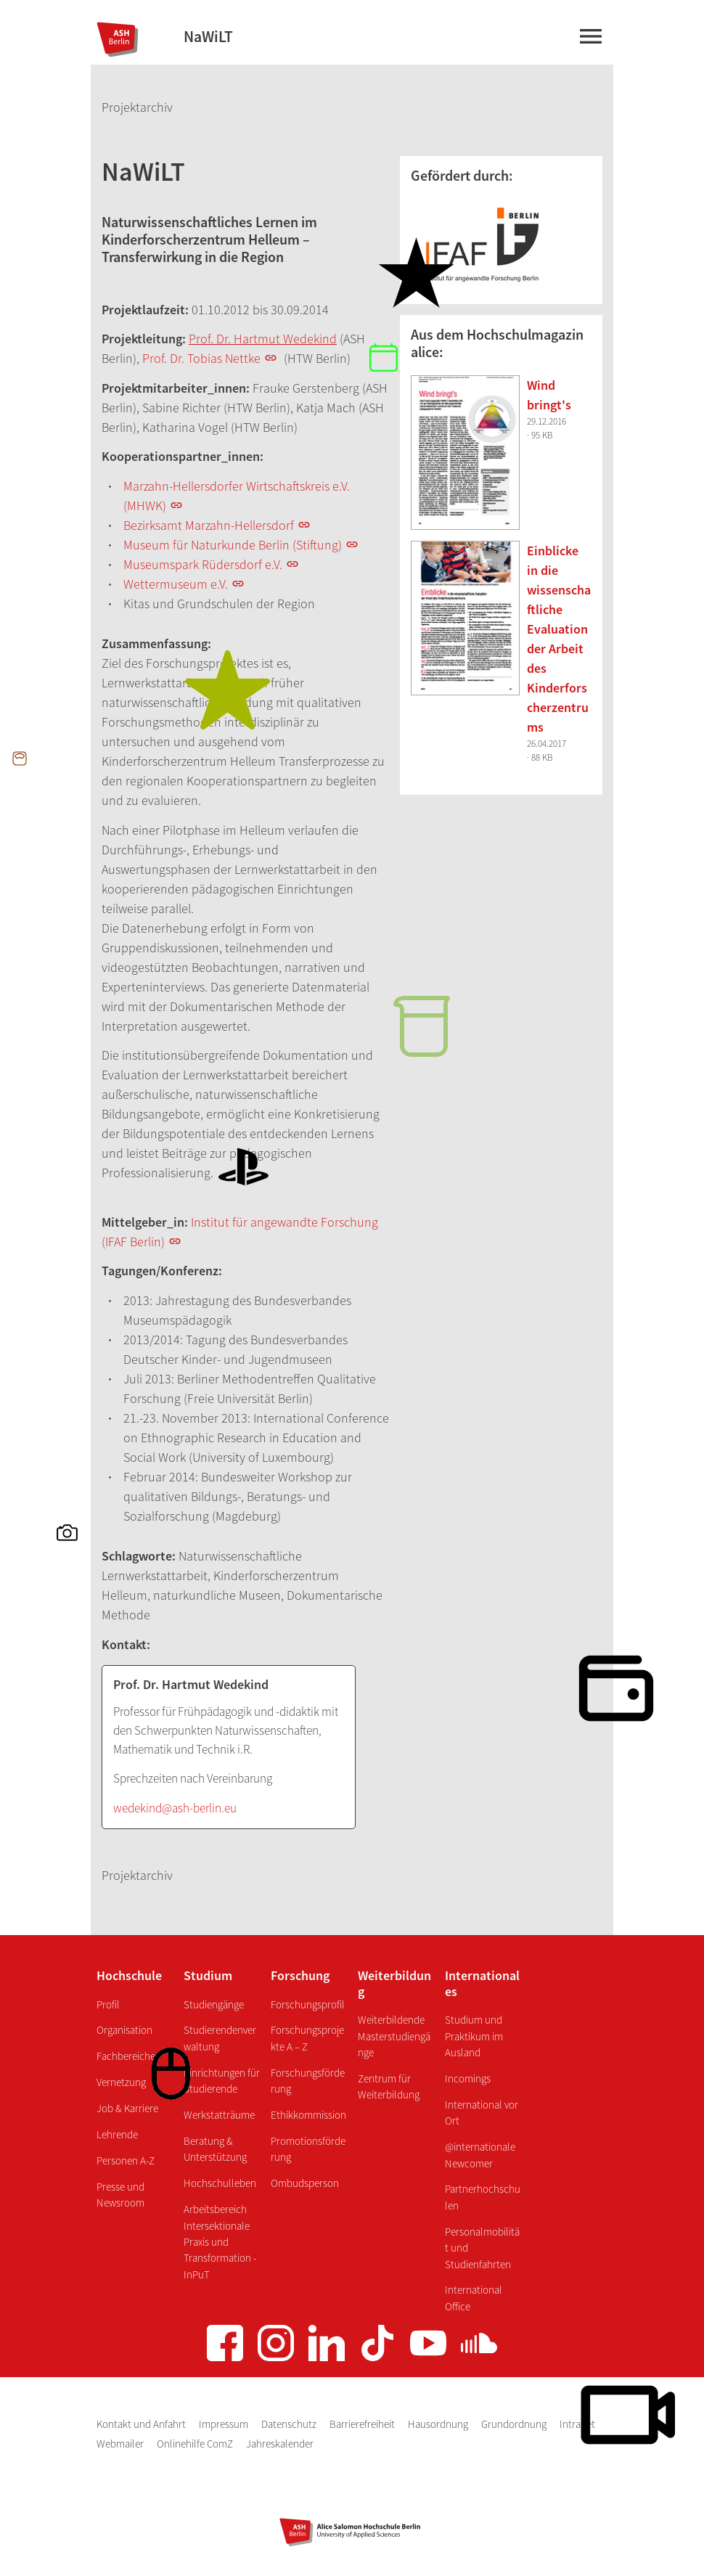  Describe the element at coordinates (615, 1691) in the screenshot. I see `access your wallet or payment methods` at that location.